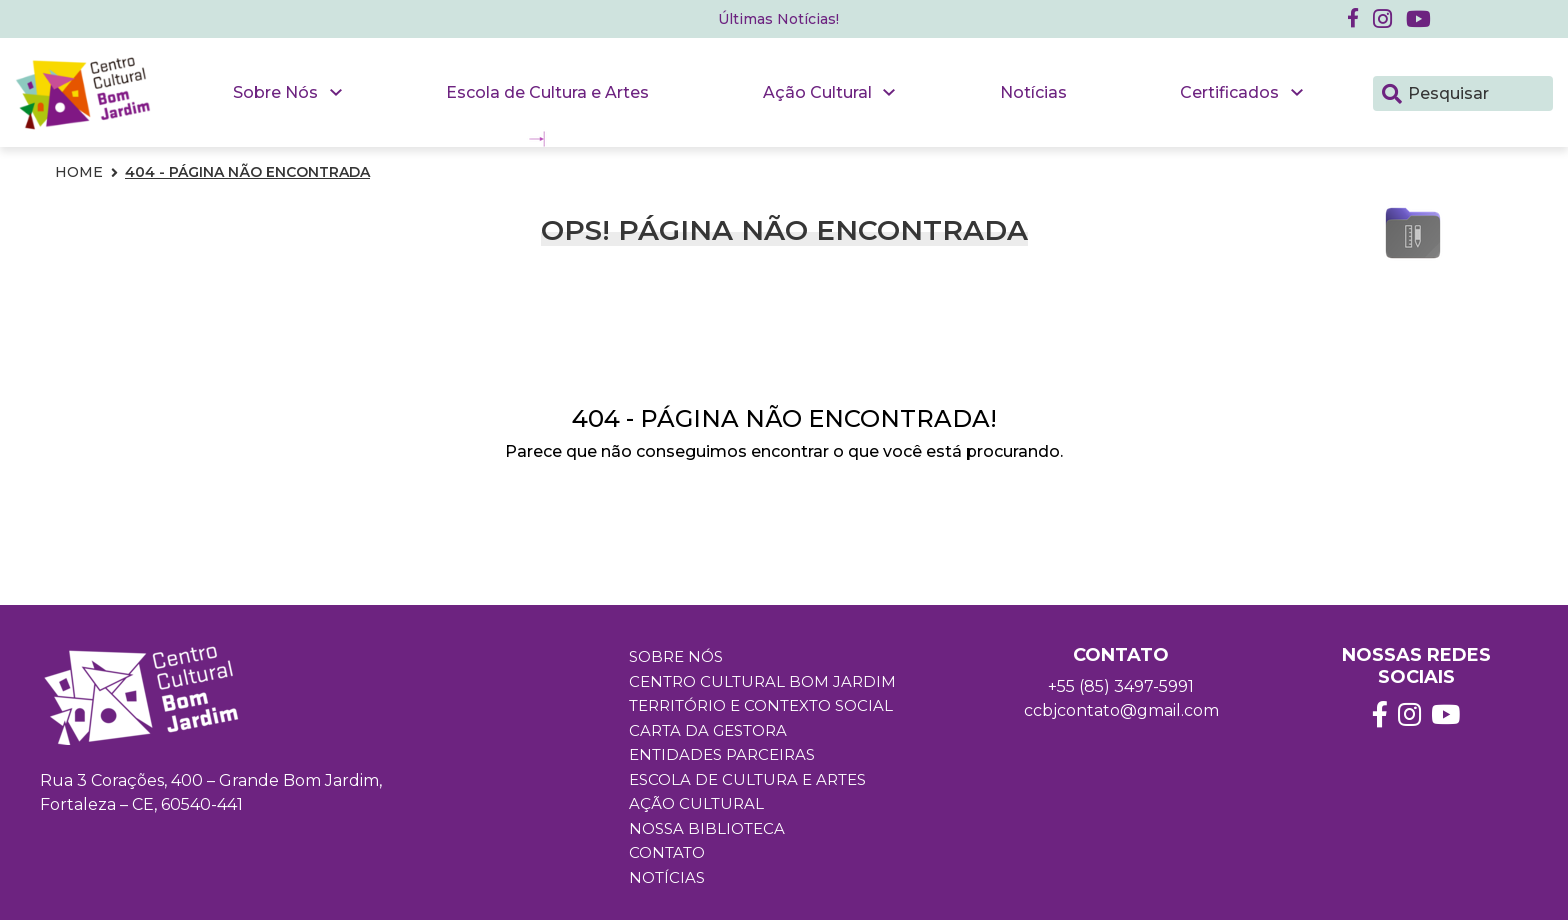  Describe the element at coordinates (537, 139) in the screenshot. I see `jump to the last item or end of list` at that location.